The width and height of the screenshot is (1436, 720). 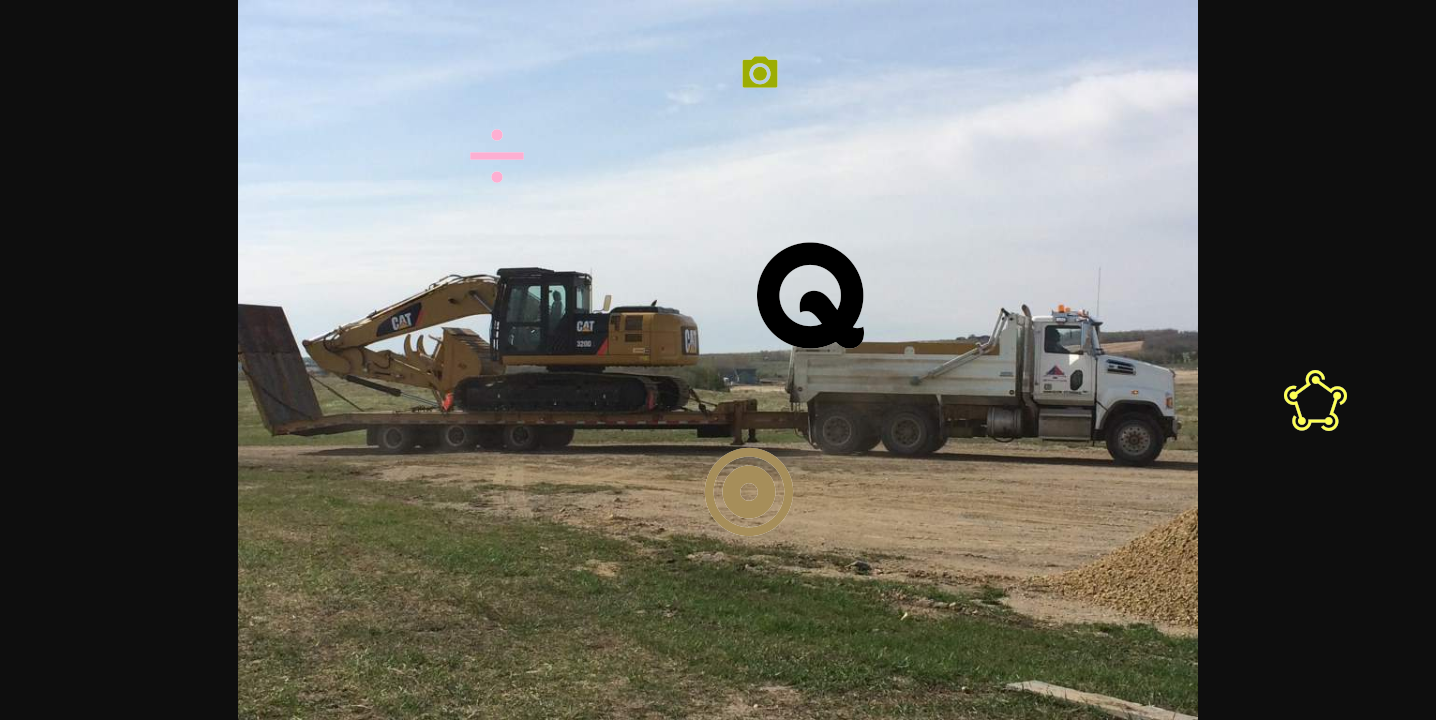 What do you see at coordinates (760, 72) in the screenshot?
I see `take a photo` at bounding box center [760, 72].